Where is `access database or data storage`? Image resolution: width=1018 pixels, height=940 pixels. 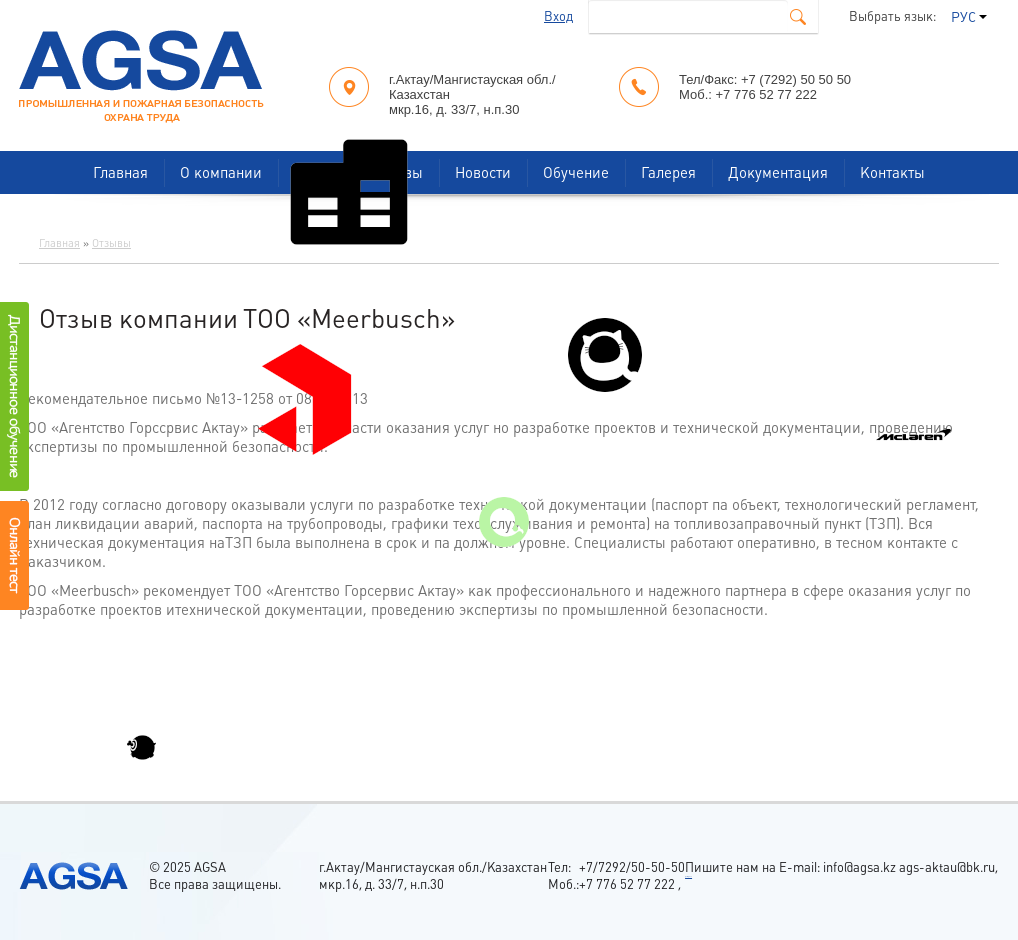
access database or data storage is located at coordinates (349, 192).